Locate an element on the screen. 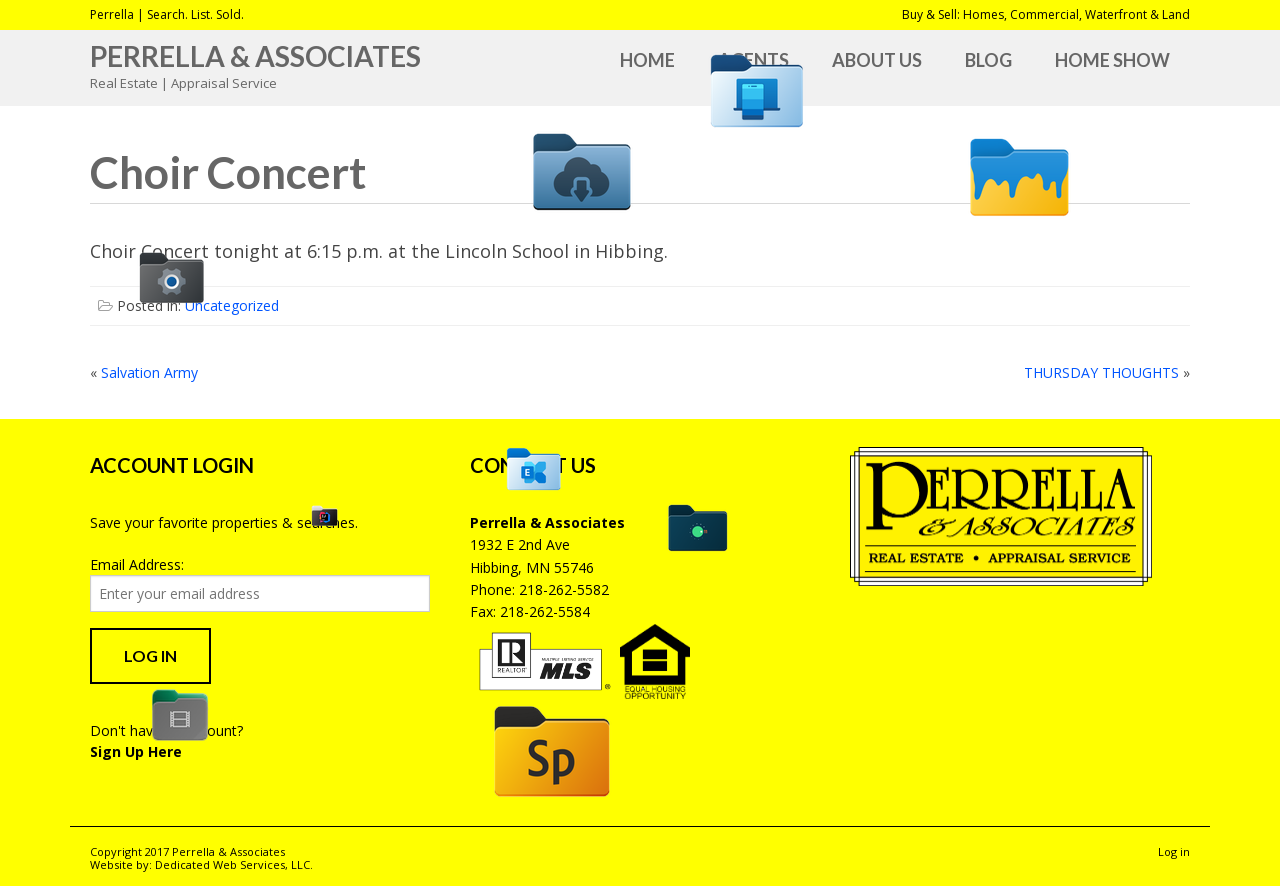  open android 11 system folder is located at coordinates (697, 529).